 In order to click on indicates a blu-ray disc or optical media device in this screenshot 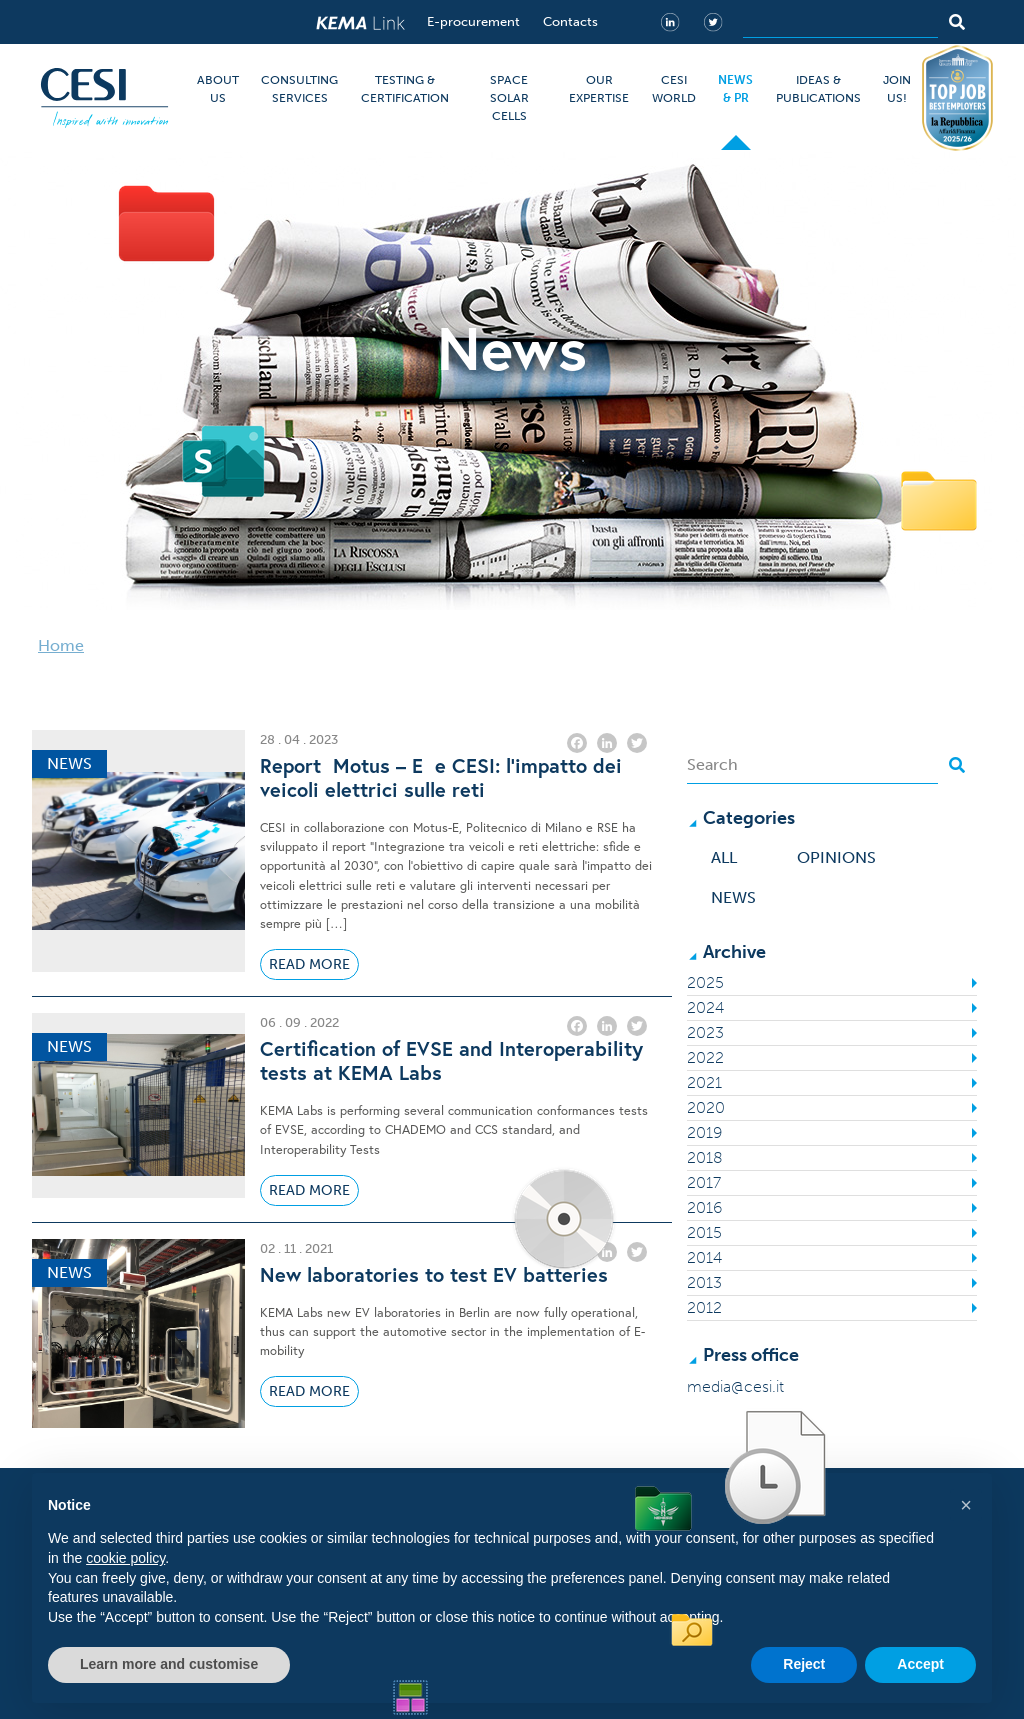, I will do `click(564, 1219)`.